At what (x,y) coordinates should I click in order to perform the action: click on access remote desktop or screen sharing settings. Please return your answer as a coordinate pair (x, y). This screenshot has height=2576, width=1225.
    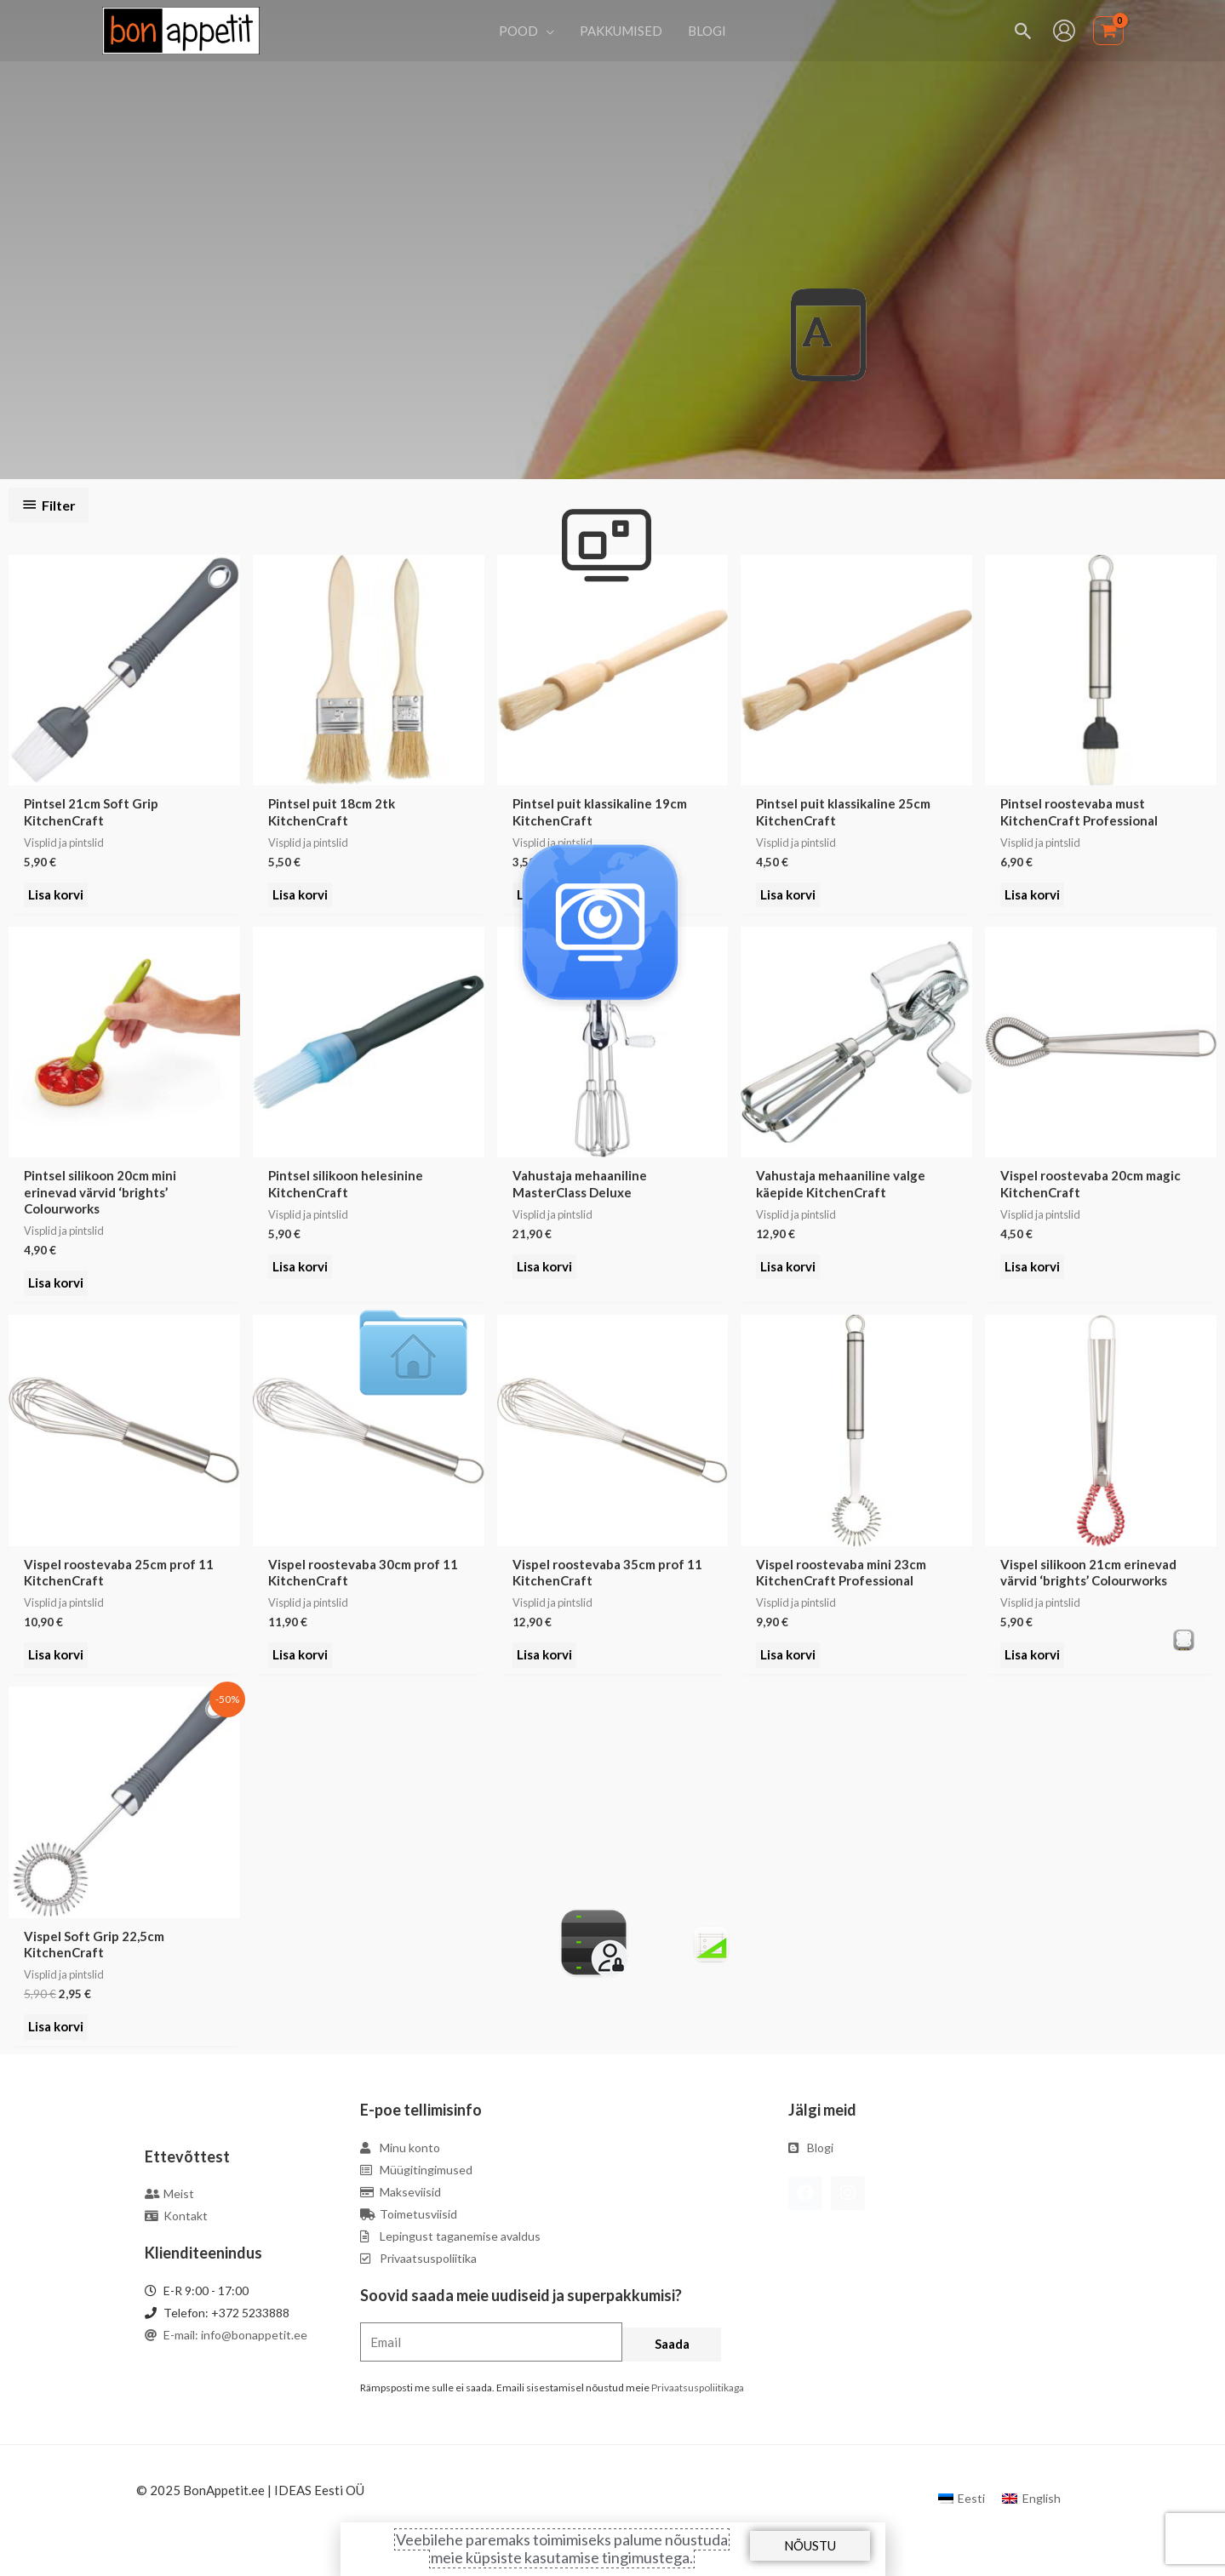
    Looking at the image, I should click on (600, 925).